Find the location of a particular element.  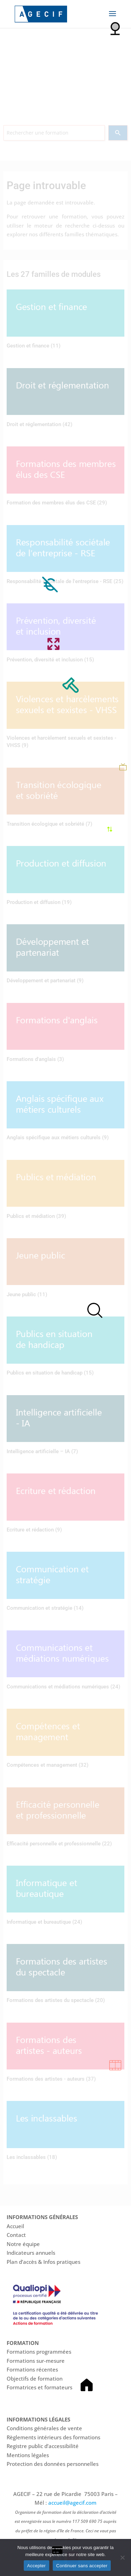

access tv or video streaming content is located at coordinates (123, 767).